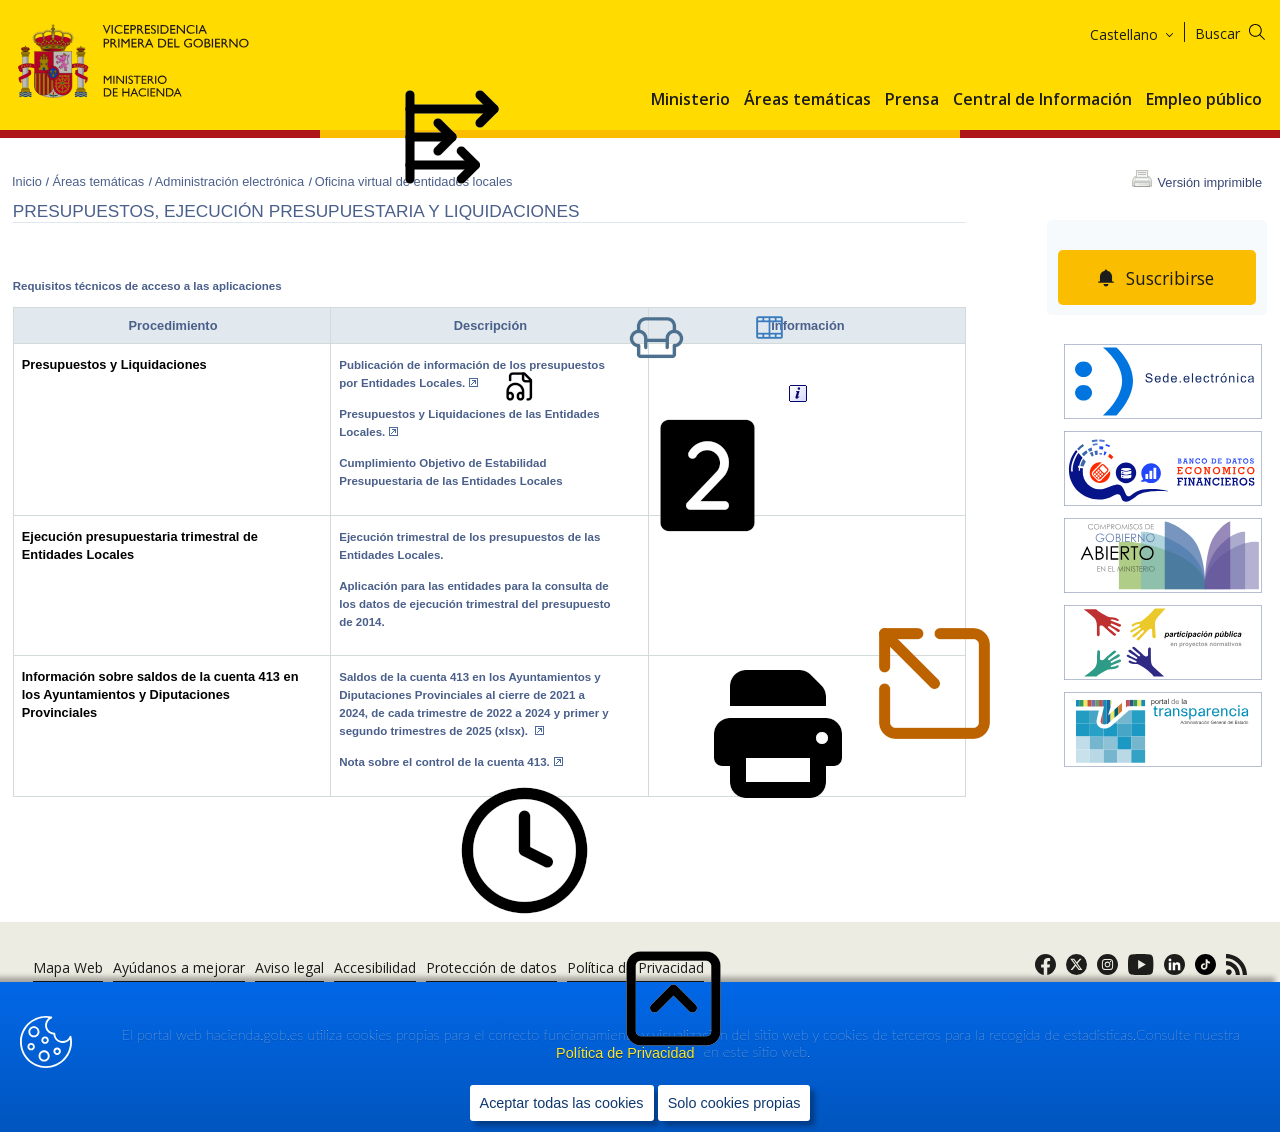  What do you see at coordinates (769, 327) in the screenshot?
I see `view video or film content` at bounding box center [769, 327].